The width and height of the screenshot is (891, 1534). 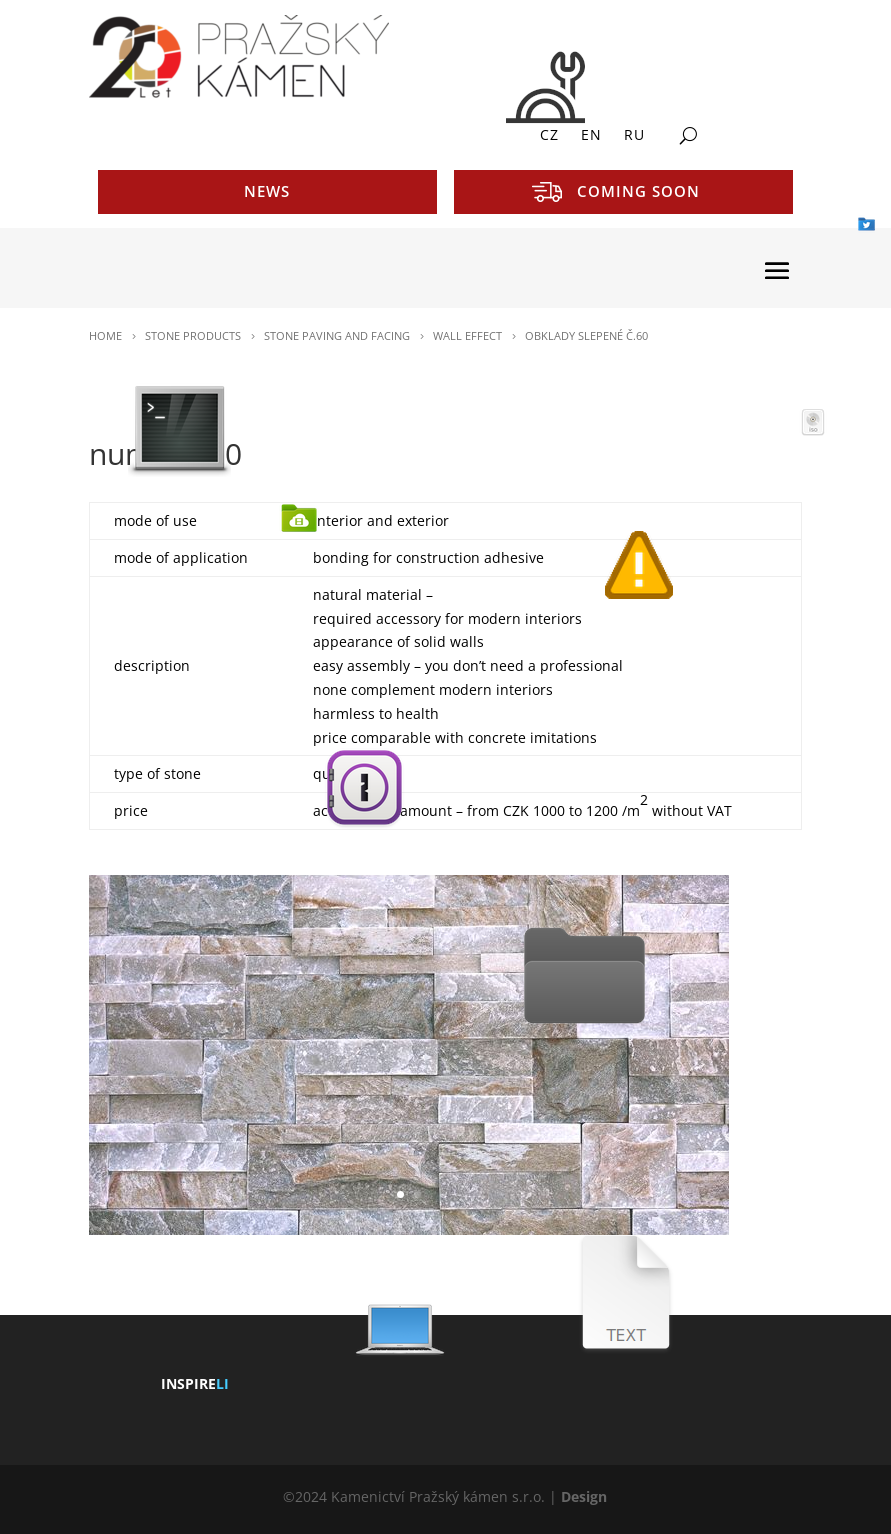 I want to click on open the terminal application, so click(x=179, y=425).